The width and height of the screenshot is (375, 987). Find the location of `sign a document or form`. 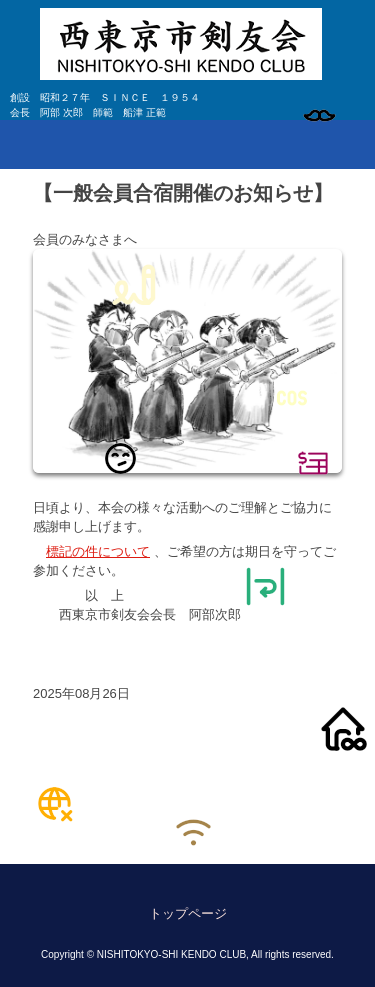

sign a document or form is located at coordinates (135, 287).